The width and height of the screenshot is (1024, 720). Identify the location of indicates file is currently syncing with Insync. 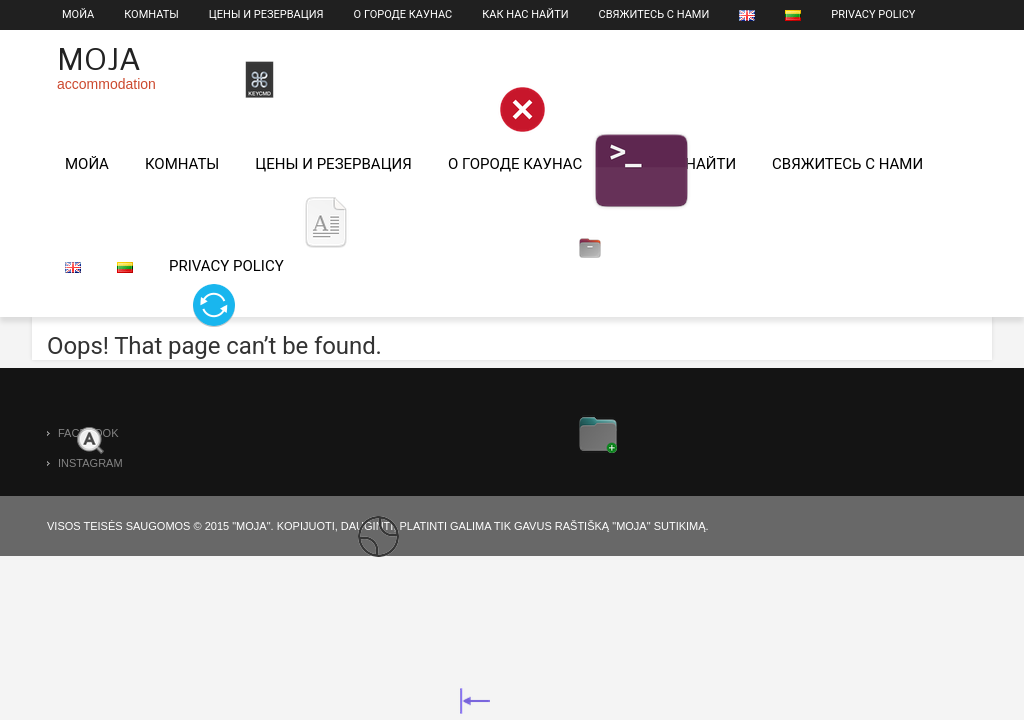
(214, 305).